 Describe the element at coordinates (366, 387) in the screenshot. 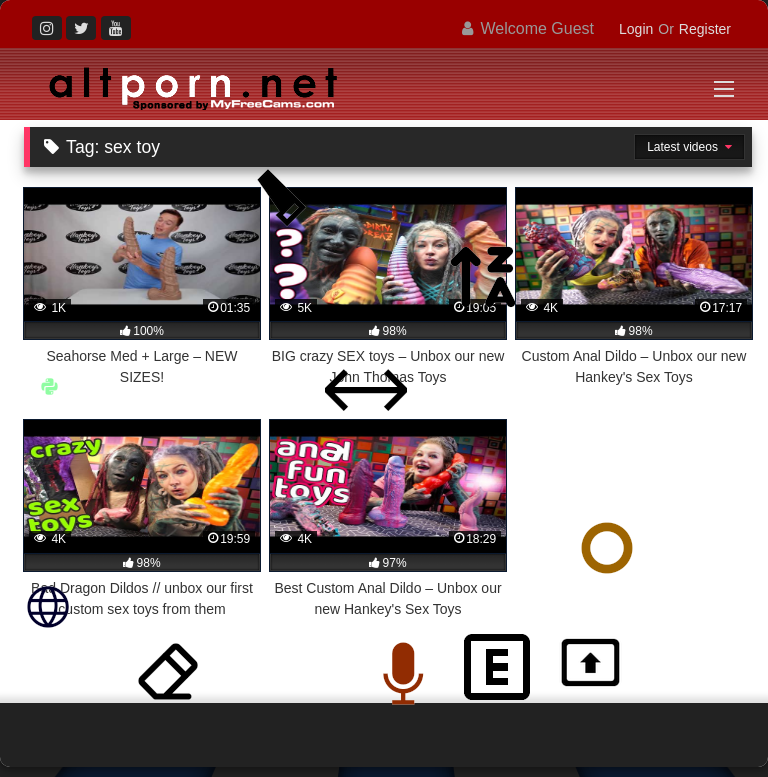

I see `resize element horizontally` at that location.